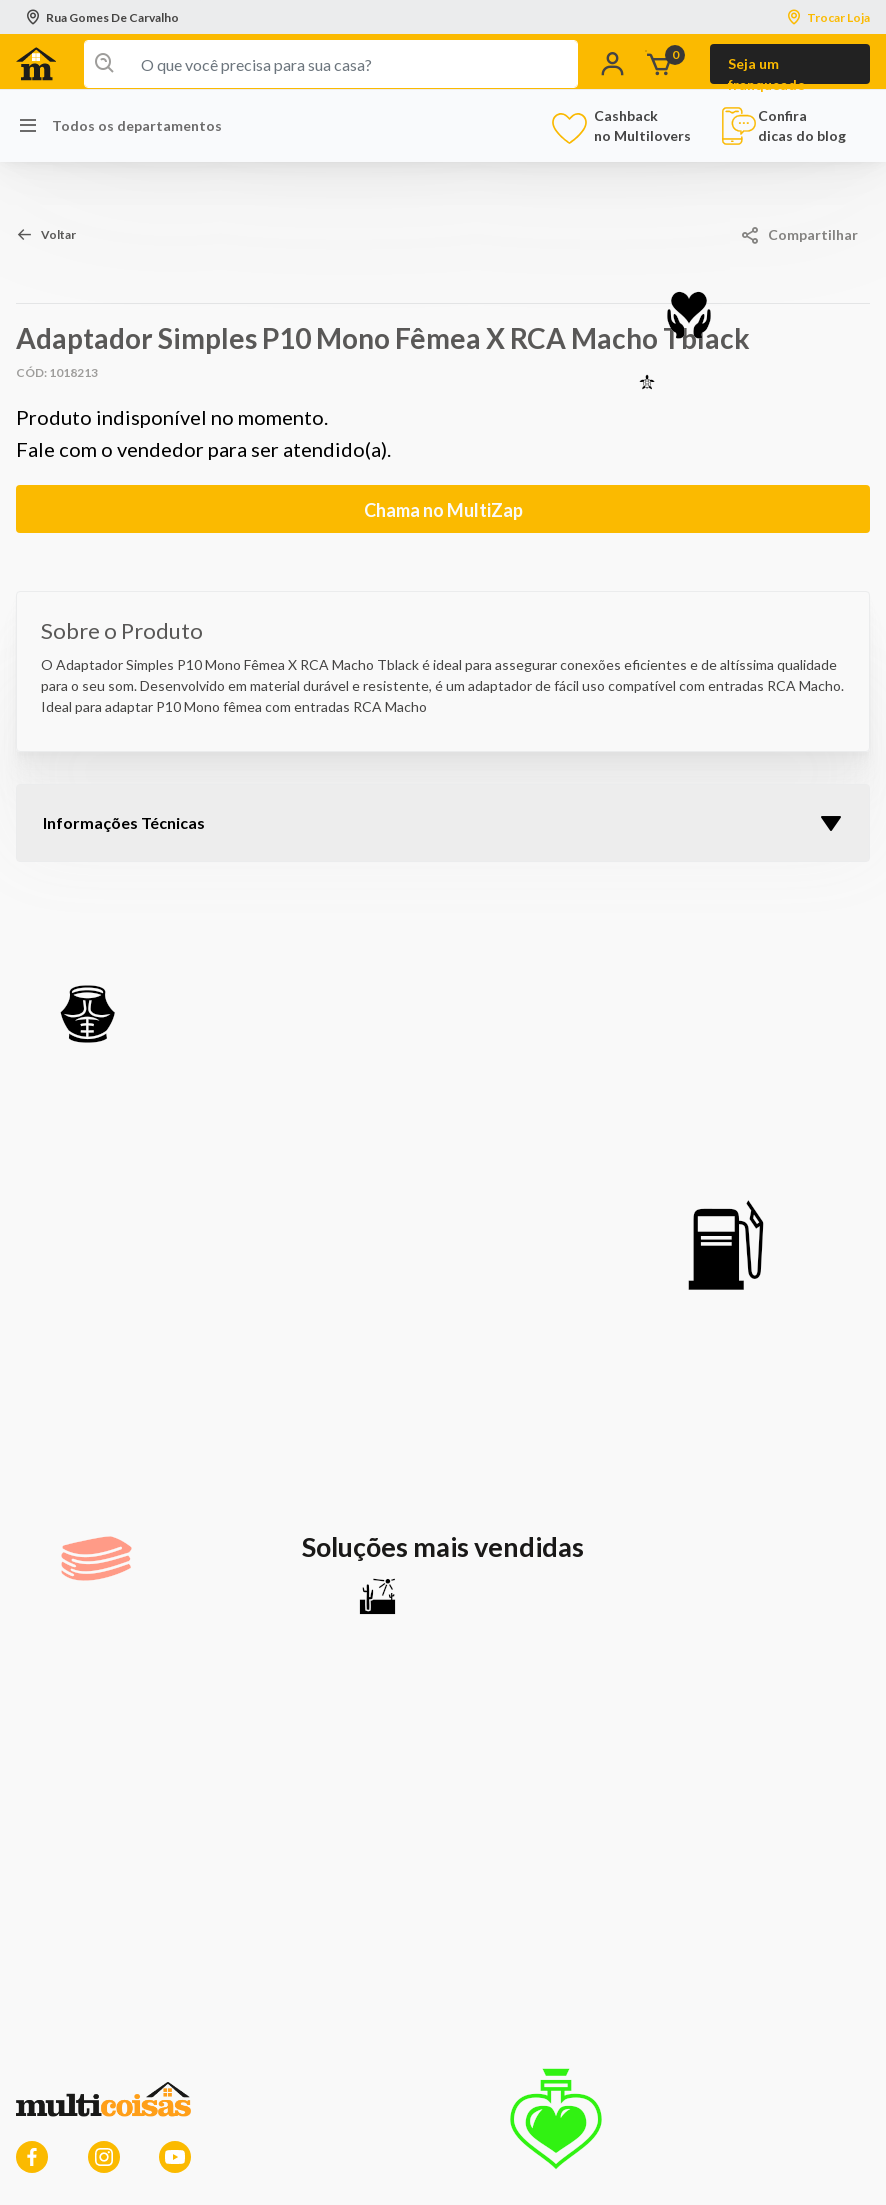 This screenshot has height=2205, width=886. I want to click on find nearby gas stations, so click(726, 1245).